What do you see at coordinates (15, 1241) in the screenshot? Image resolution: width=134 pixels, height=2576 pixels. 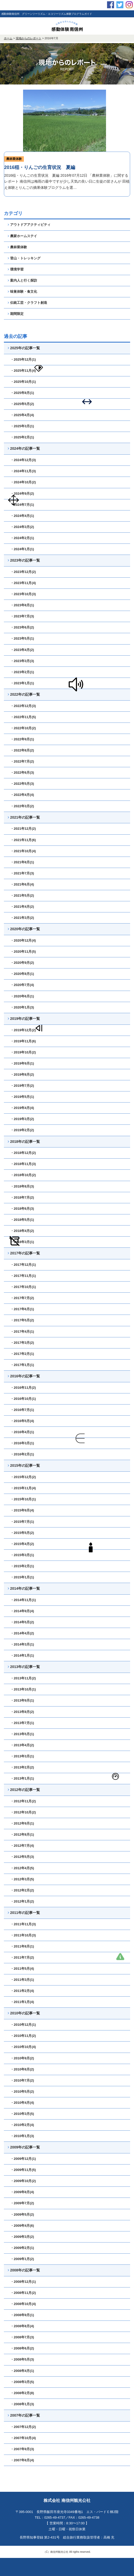 I see `disable archive functionality` at bounding box center [15, 1241].